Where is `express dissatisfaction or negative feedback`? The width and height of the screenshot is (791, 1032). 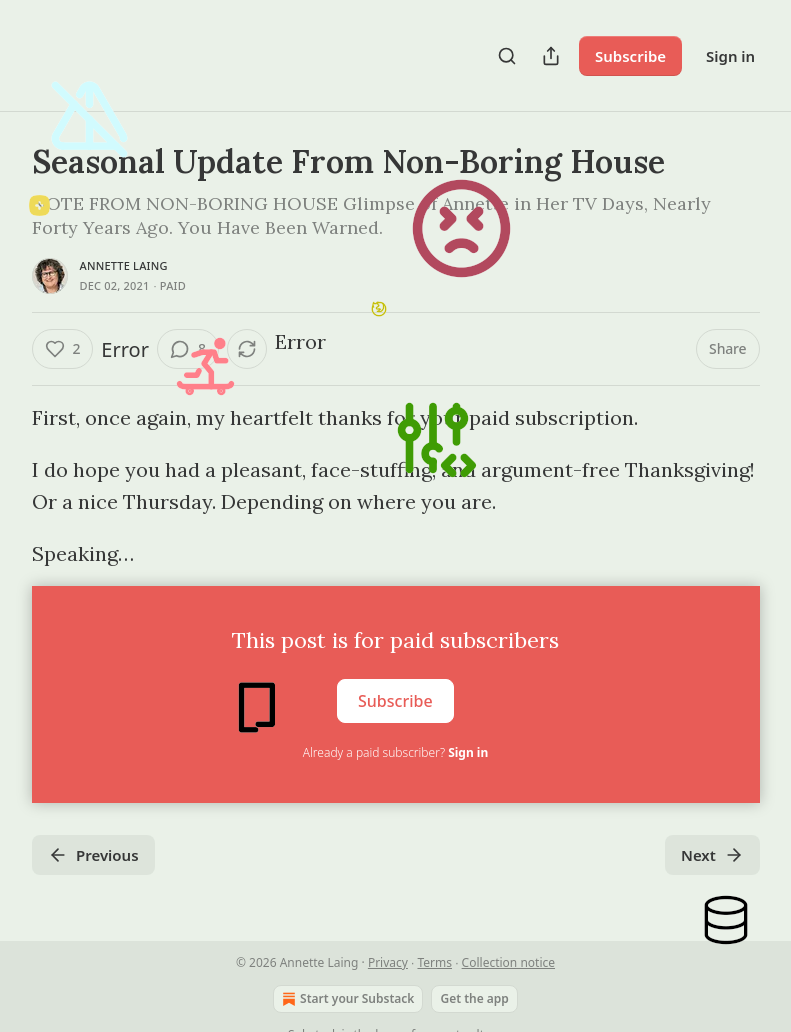
express dissatisfaction or negative feedback is located at coordinates (461, 228).